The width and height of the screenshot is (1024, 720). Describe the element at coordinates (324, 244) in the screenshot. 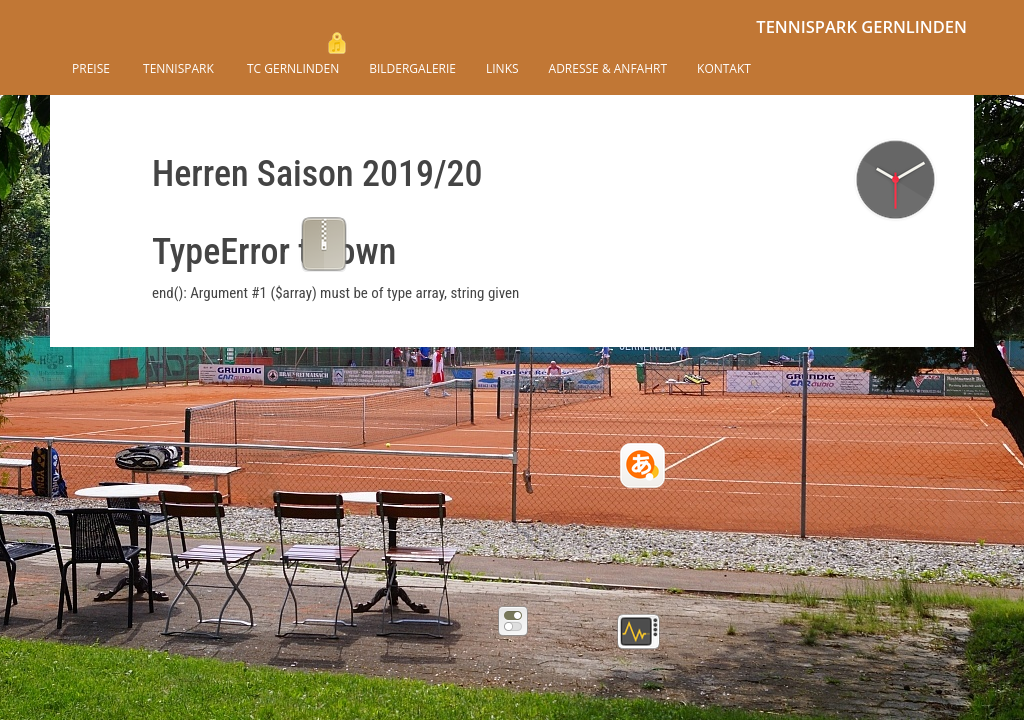

I see `open archive manager to compress or extract files` at that location.